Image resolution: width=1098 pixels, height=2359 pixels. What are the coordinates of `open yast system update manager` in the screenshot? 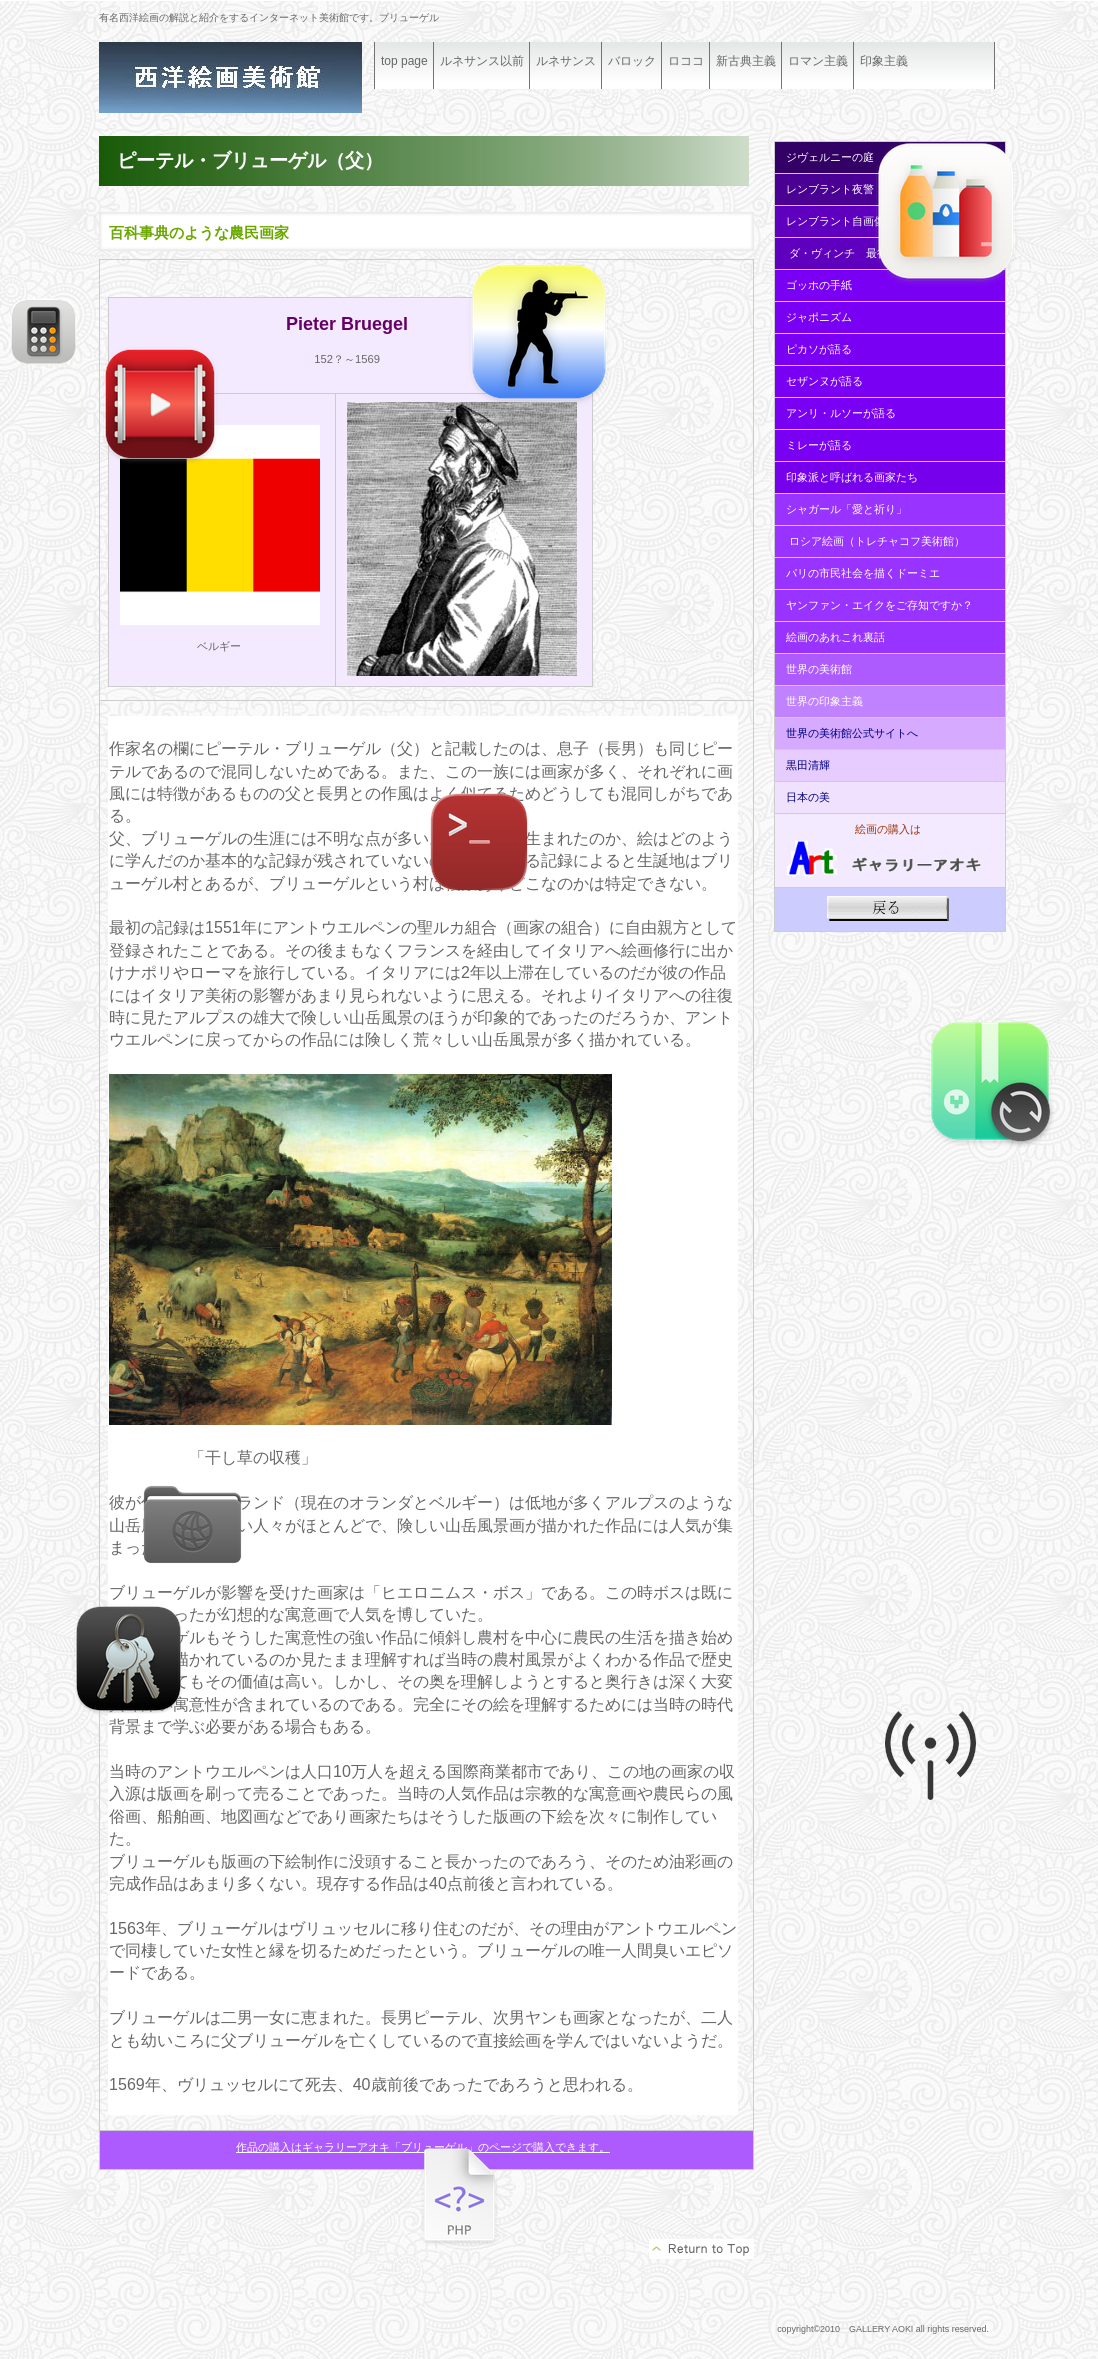 It's located at (990, 1081).